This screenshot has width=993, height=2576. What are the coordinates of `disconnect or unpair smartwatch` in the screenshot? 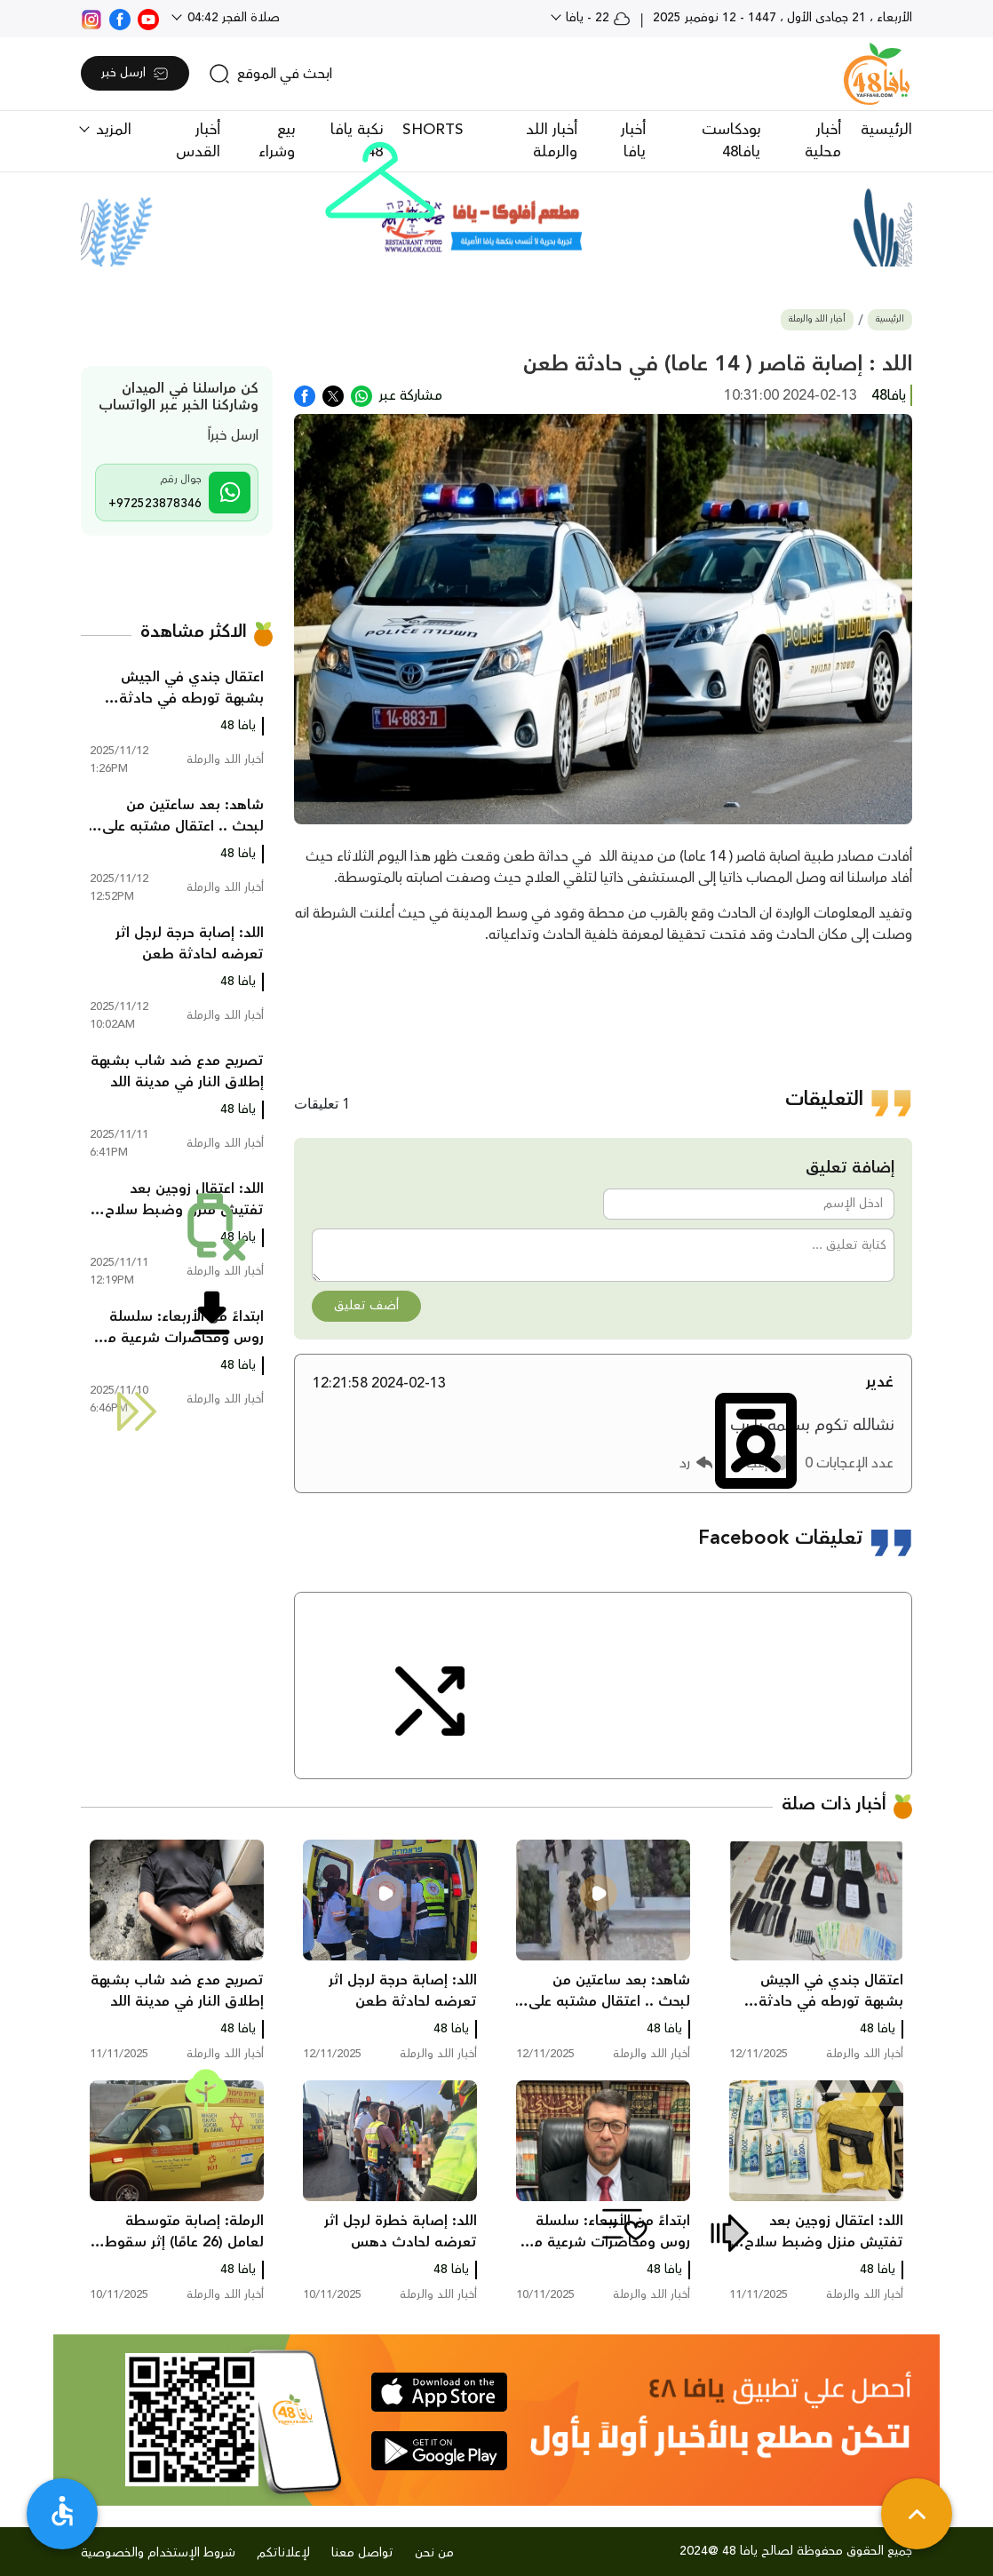 It's located at (210, 1225).